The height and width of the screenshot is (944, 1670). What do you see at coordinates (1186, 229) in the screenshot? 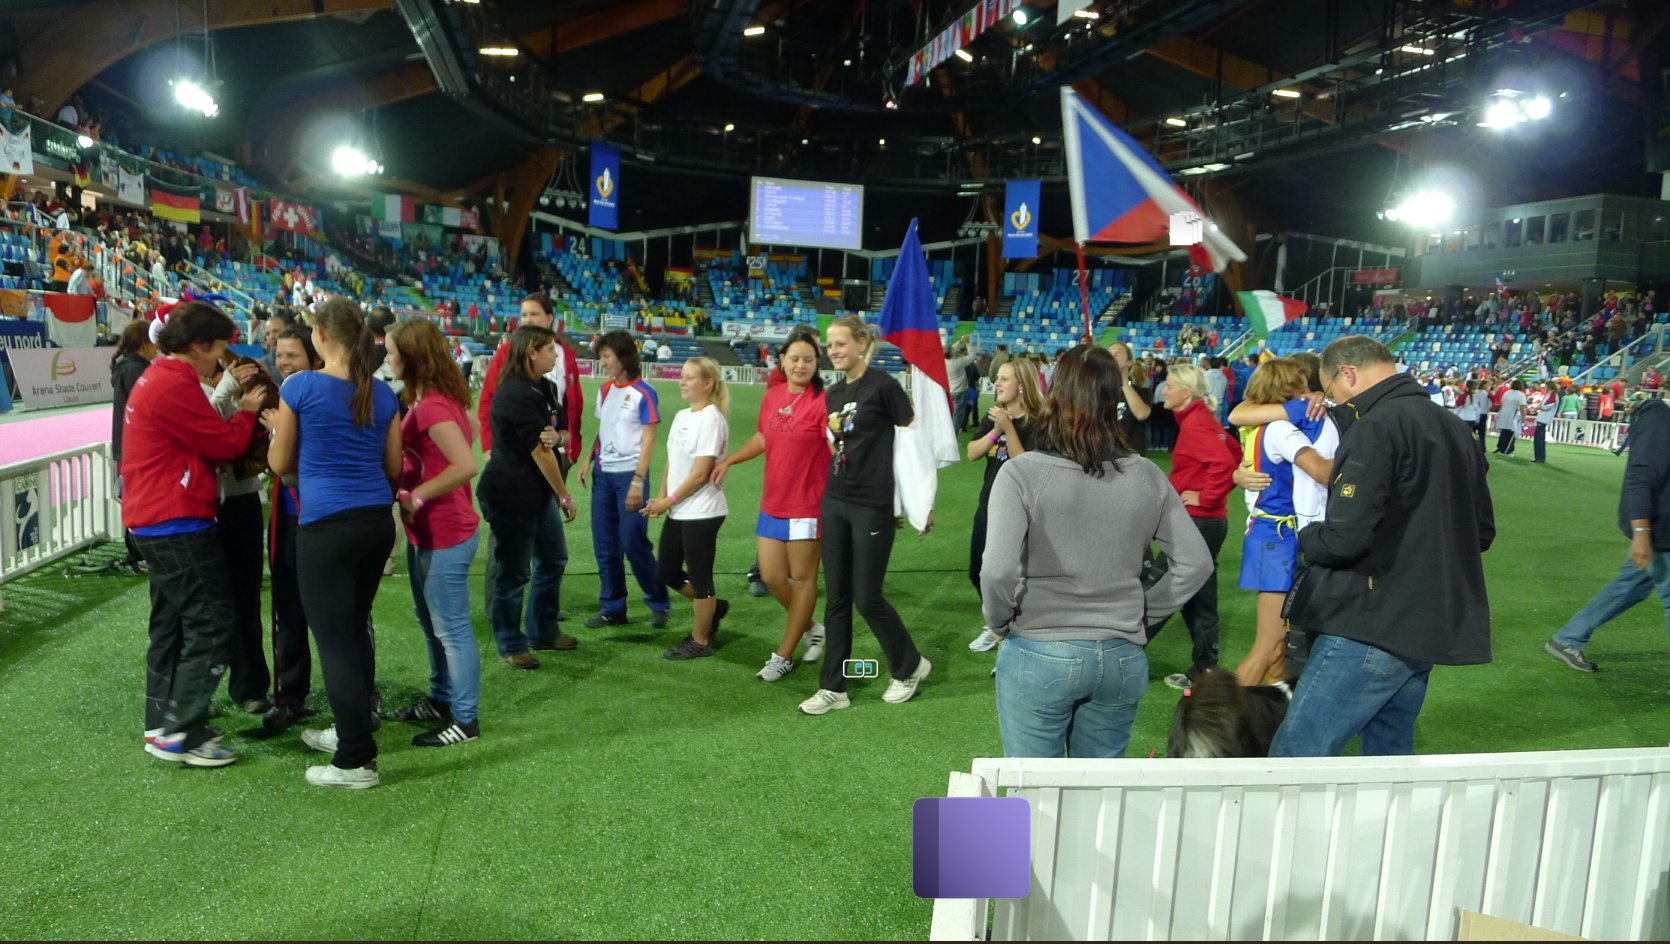
I see `multiple files or items selected` at bounding box center [1186, 229].